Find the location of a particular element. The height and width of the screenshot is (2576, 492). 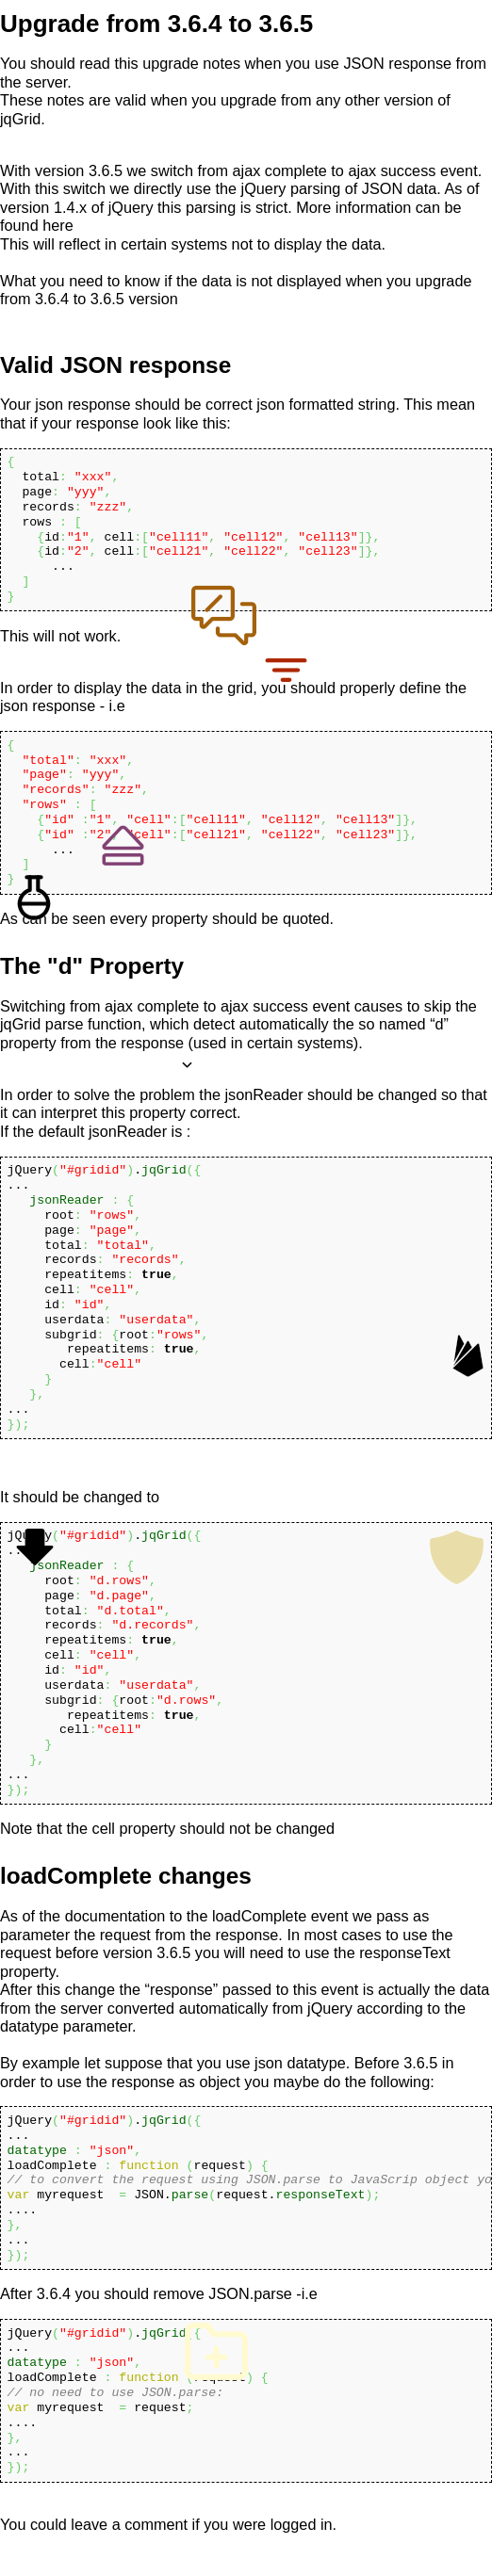

expand a collapsed section or menu is located at coordinates (187, 1064).